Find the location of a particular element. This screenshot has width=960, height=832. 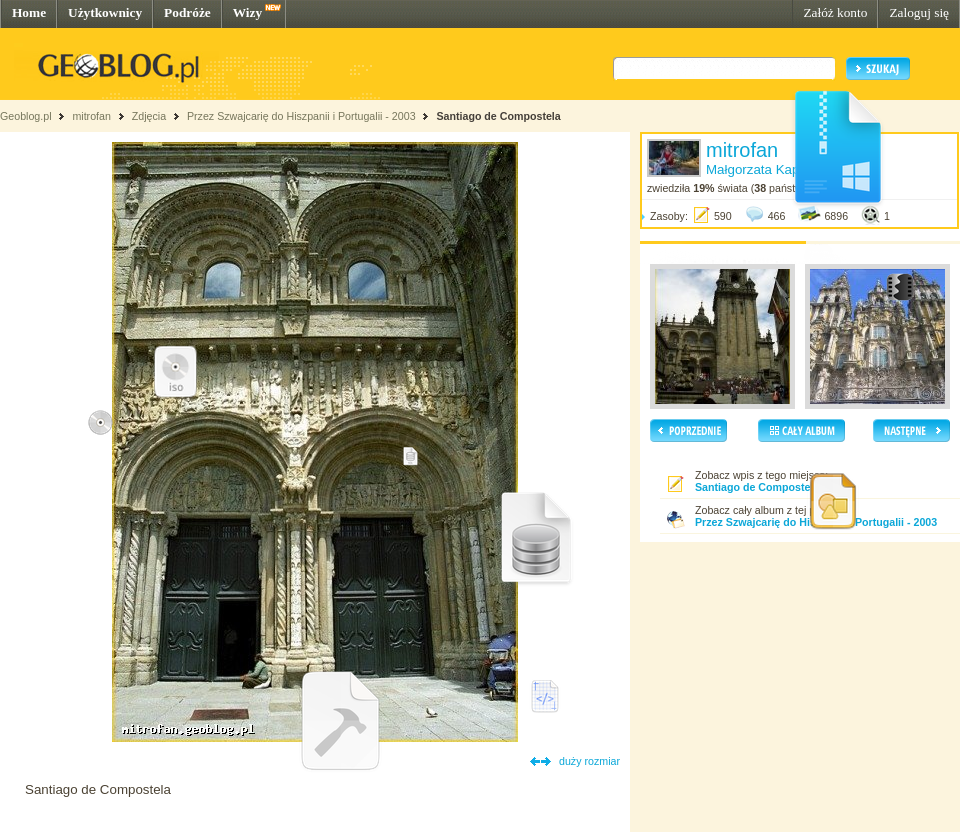

indicates a CD/DVD disc image file (.iso) is located at coordinates (175, 371).